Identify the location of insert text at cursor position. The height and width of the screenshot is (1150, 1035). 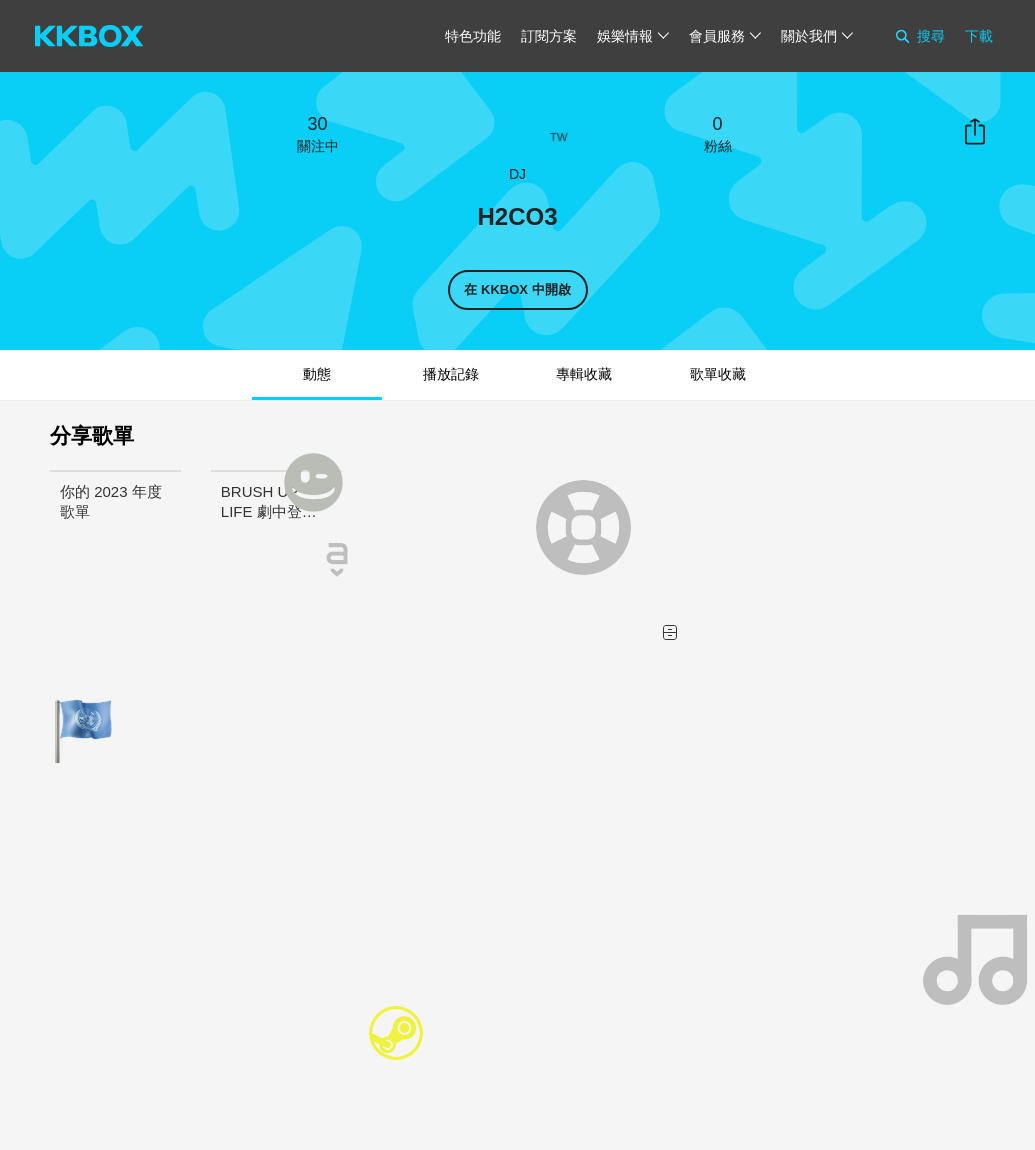
(337, 560).